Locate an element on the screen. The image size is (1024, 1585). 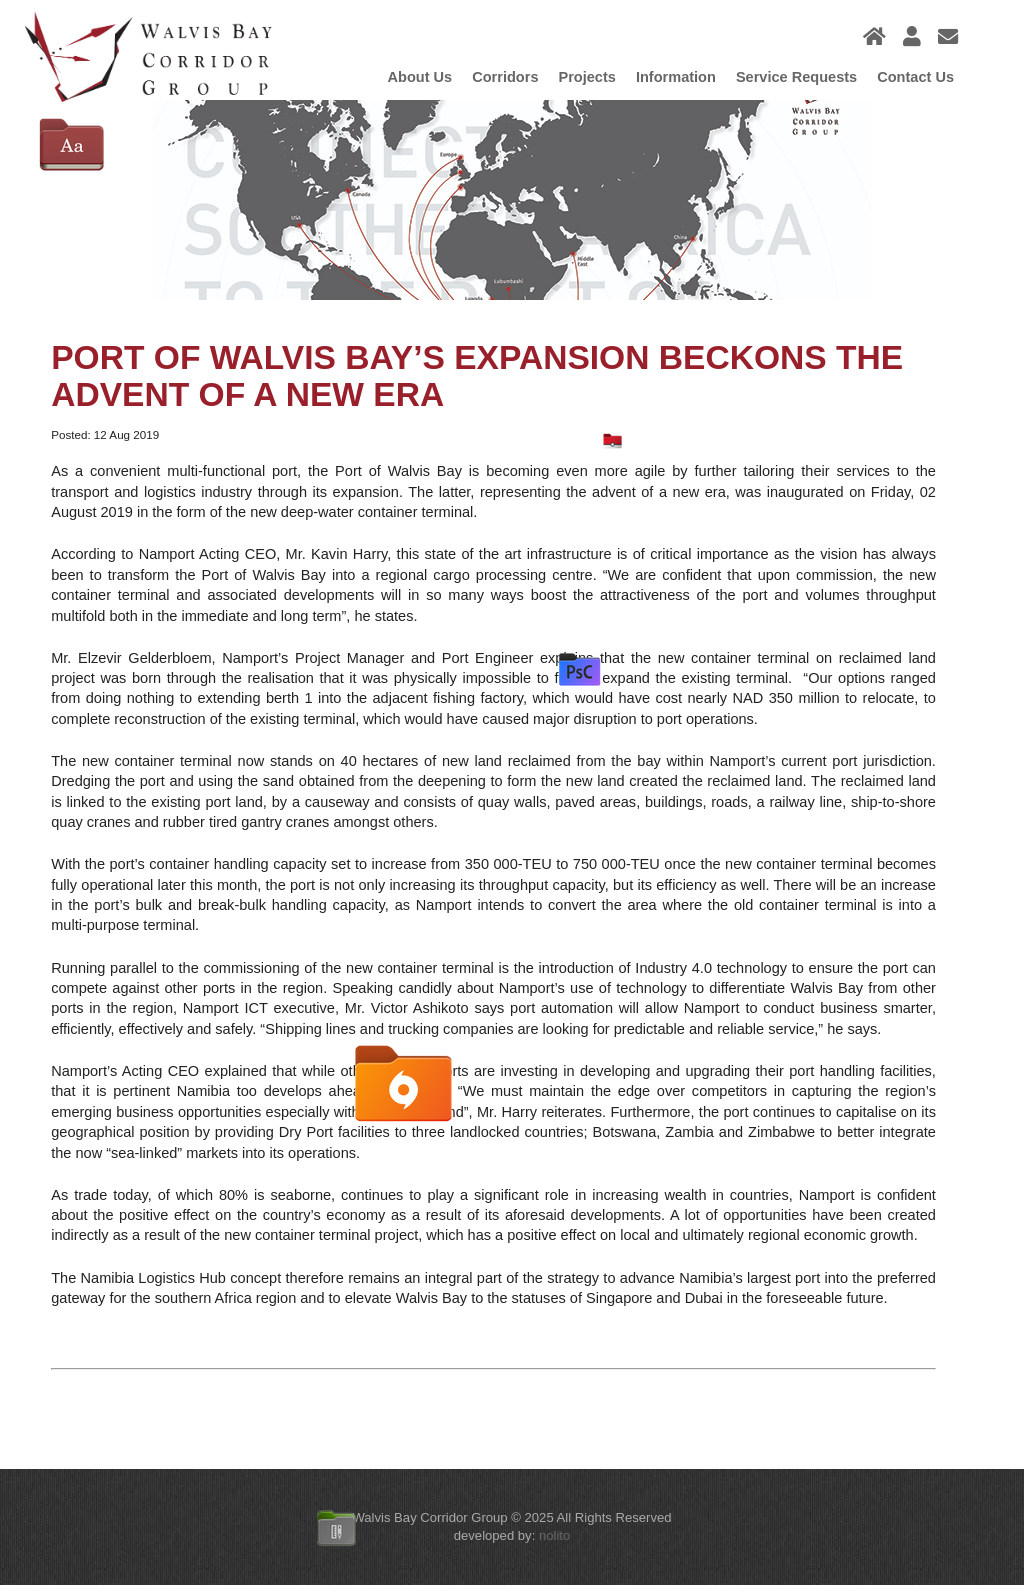
open pokémon-themed folder is located at coordinates (612, 441).